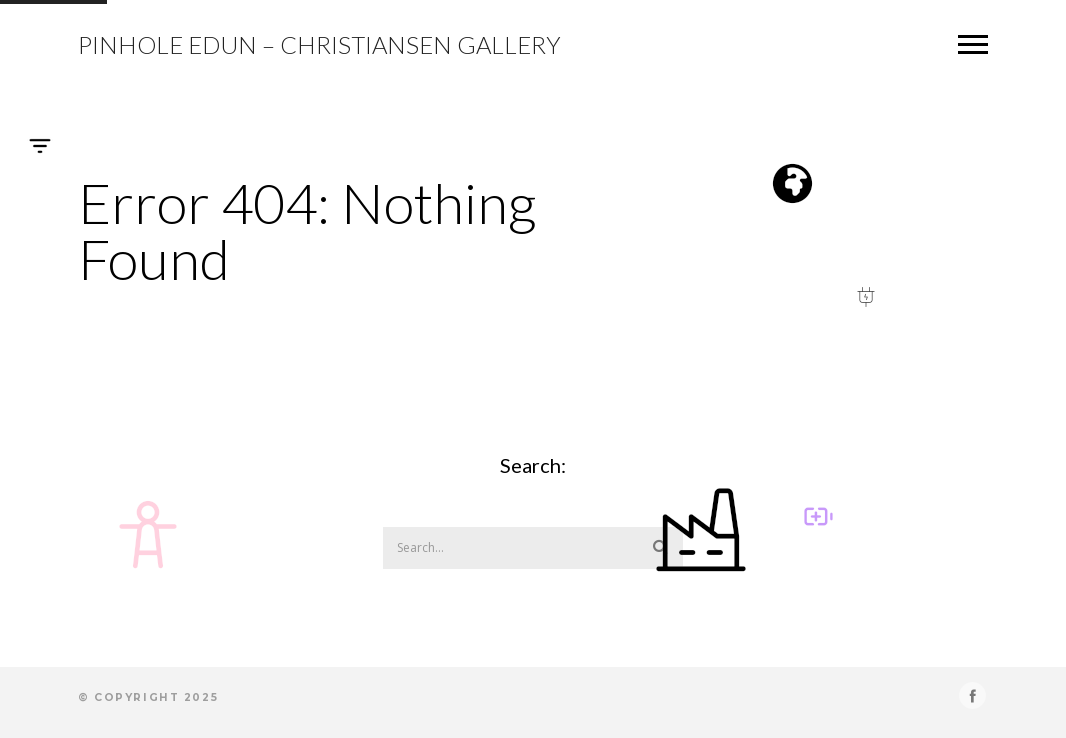 The image size is (1066, 738). What do you see at coordinates (701, 533) in the screenshot?
I see `view manufacturing or production facilities` at bounding box center [701, 533].